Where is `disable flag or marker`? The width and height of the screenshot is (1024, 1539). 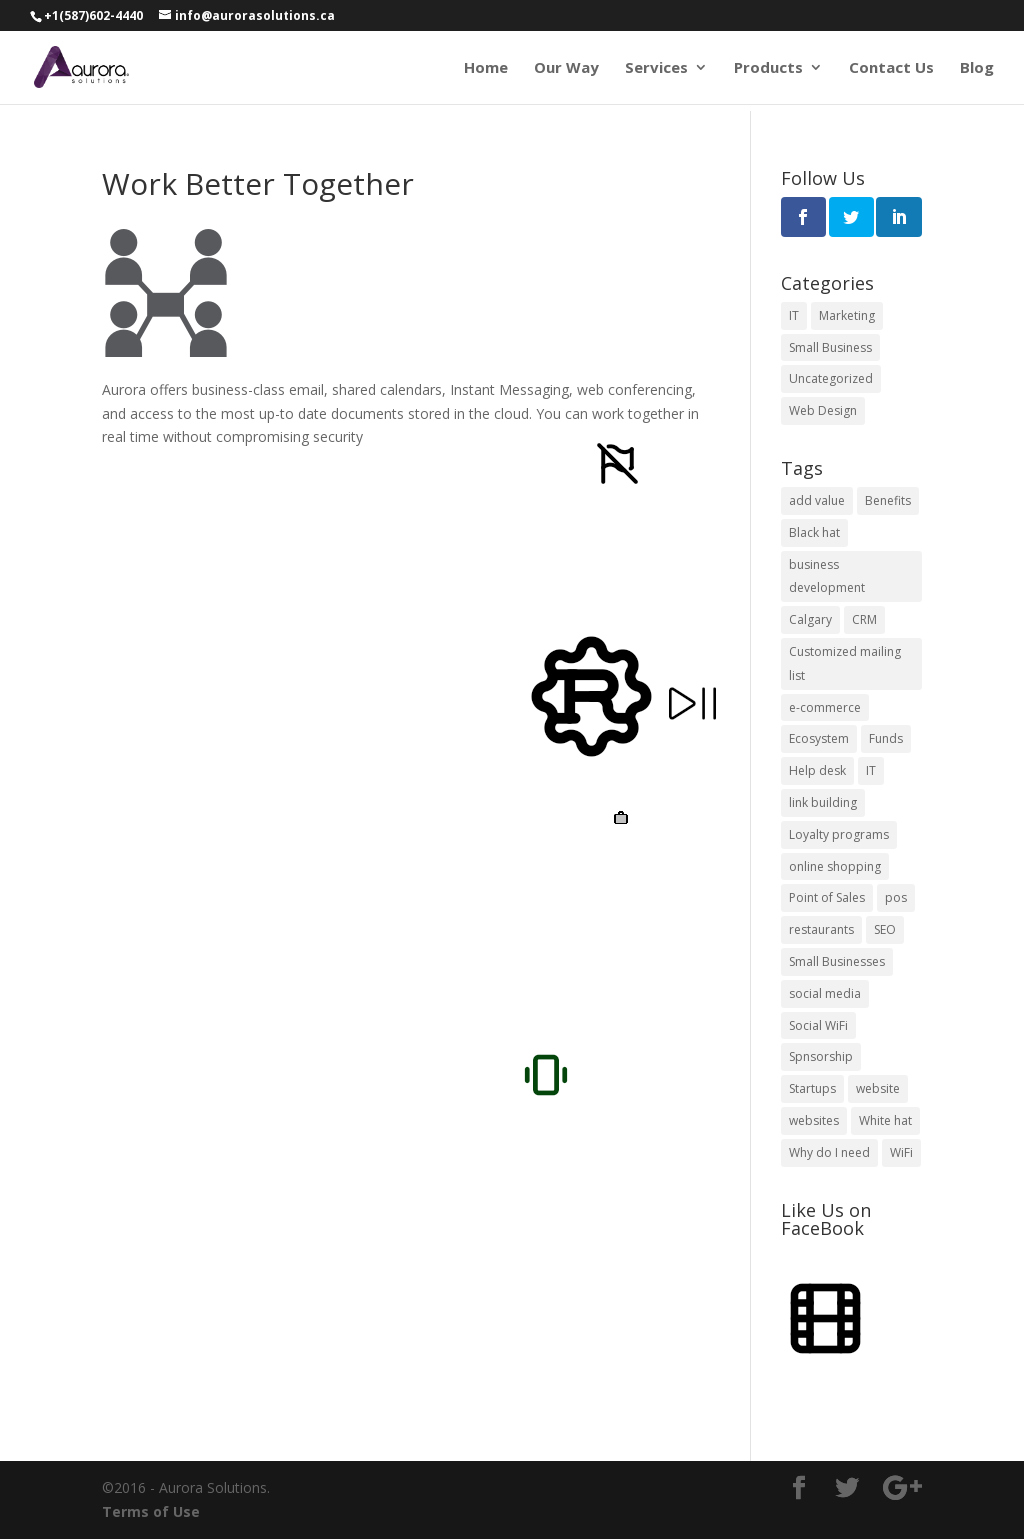
disable flag or marker is located at coordinates (617, 463).